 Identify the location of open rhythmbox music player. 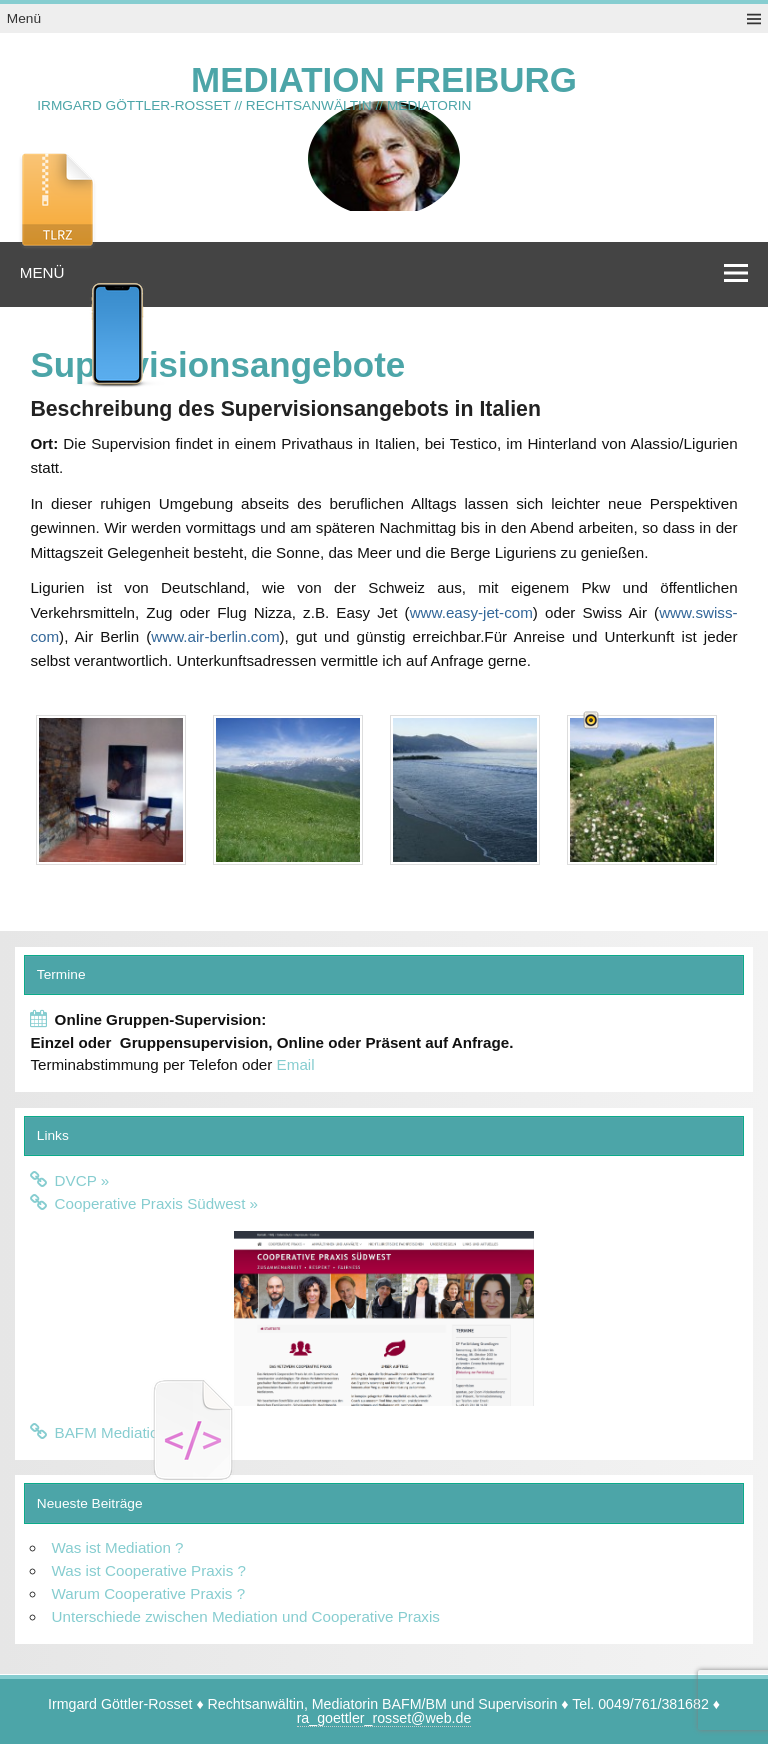
(591, 720).